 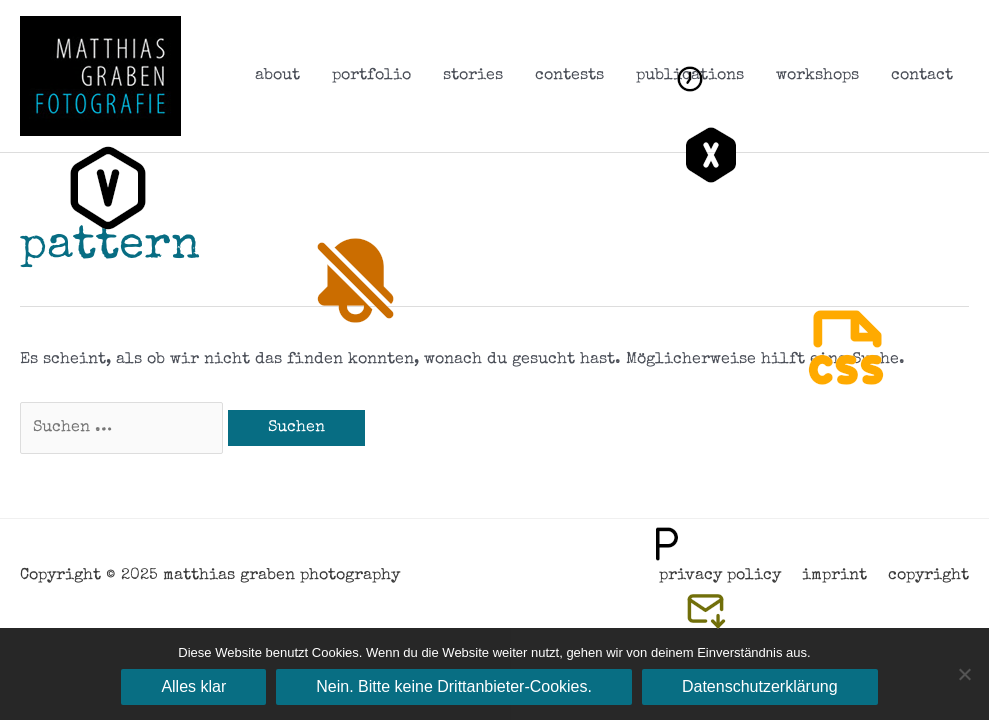 I want to click on mute notifications, so click(x=355, y=280).